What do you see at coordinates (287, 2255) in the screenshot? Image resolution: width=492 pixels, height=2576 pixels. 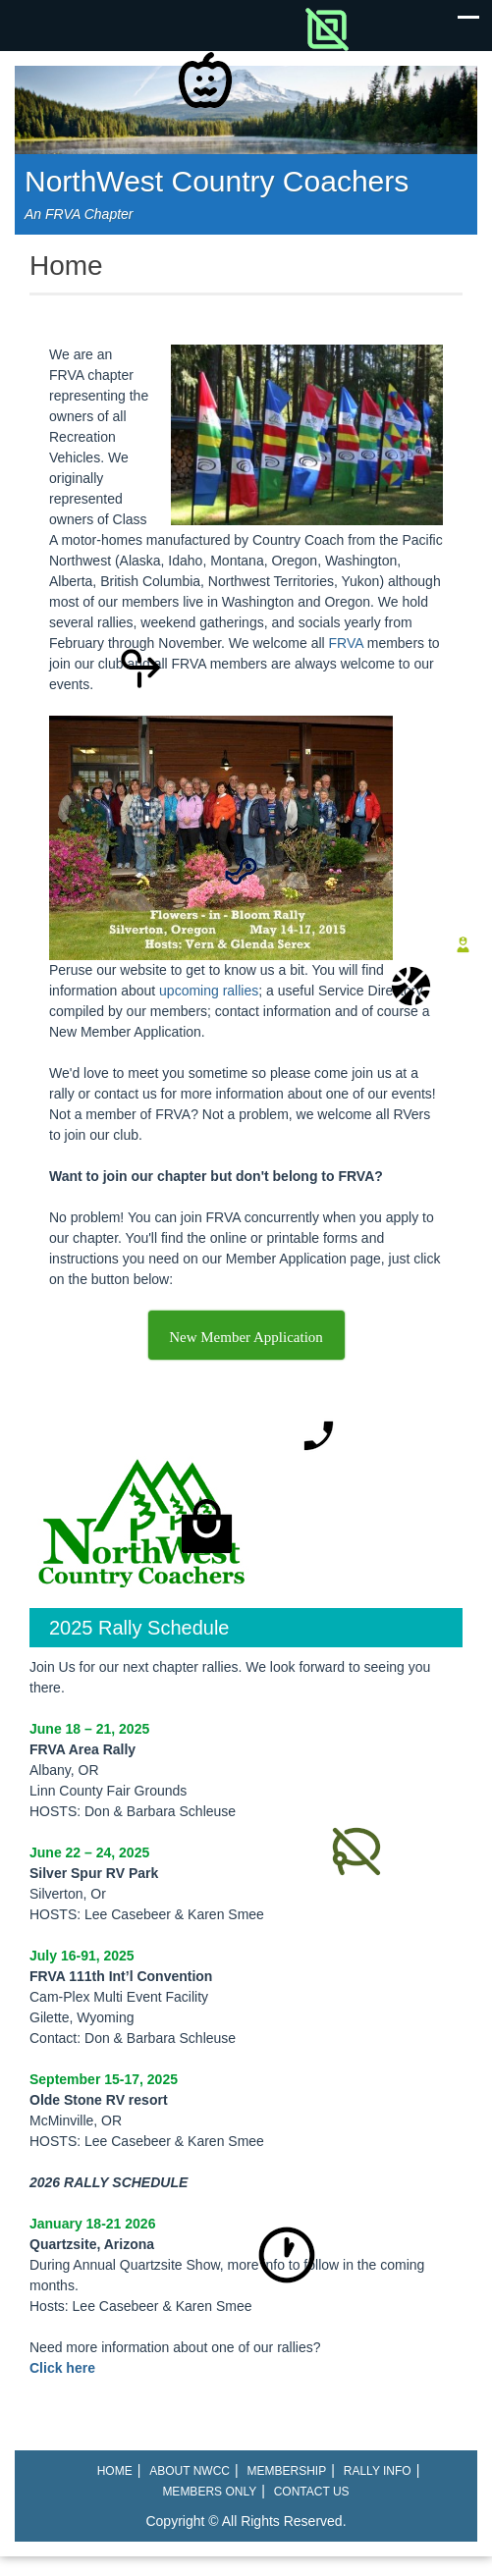 I see `indicates the time is 1 o'clock` at bounding box center [287, 2255].